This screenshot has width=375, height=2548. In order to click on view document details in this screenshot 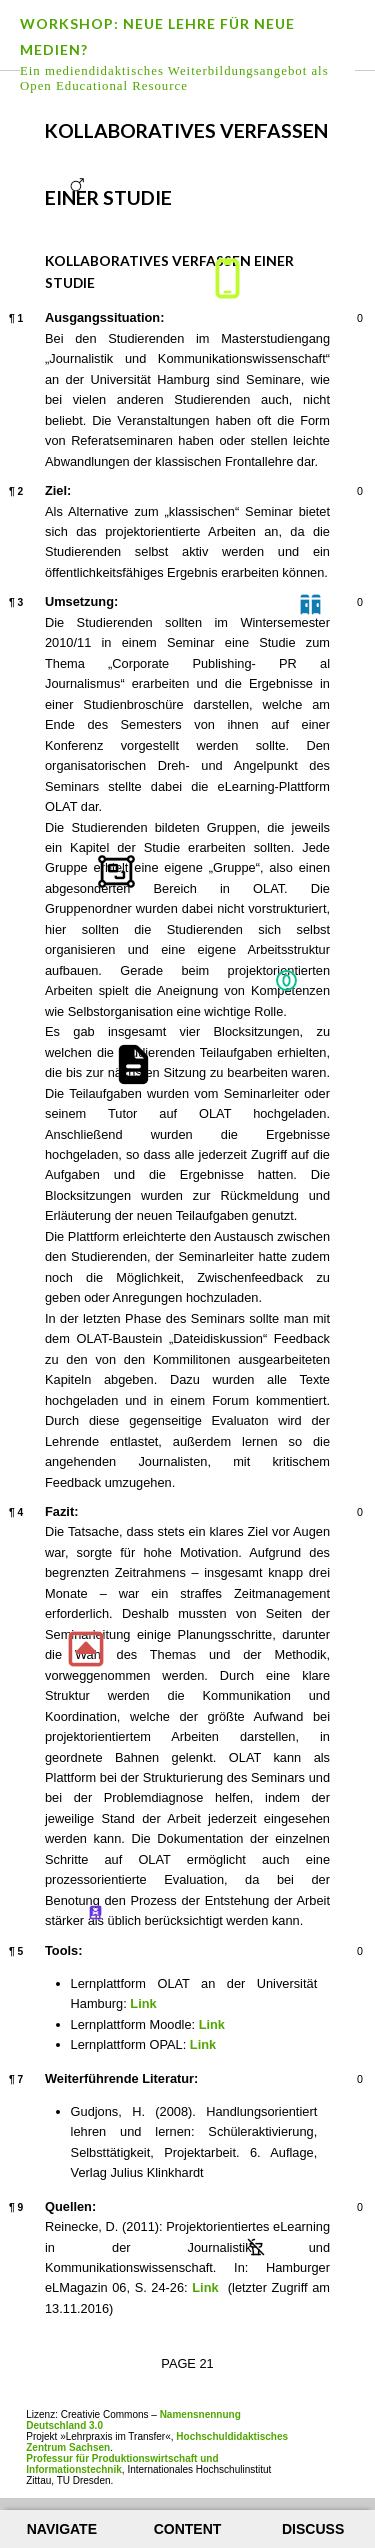, I will do `click(133, 1064)`.